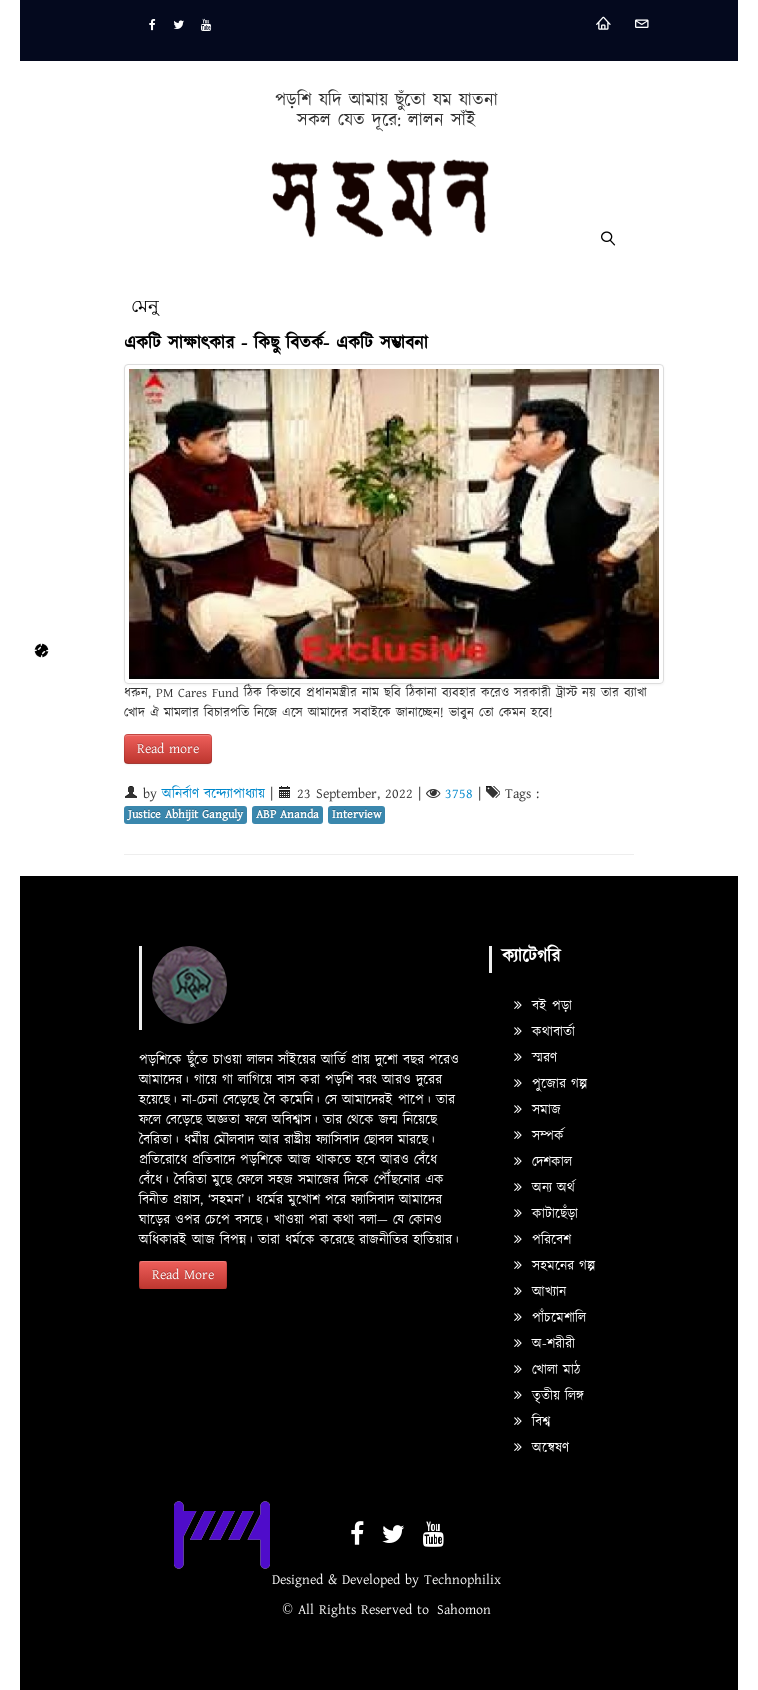 This screenshot has height=1690, width=758. I want to click on view baseball or sports content, so click(41, 650).